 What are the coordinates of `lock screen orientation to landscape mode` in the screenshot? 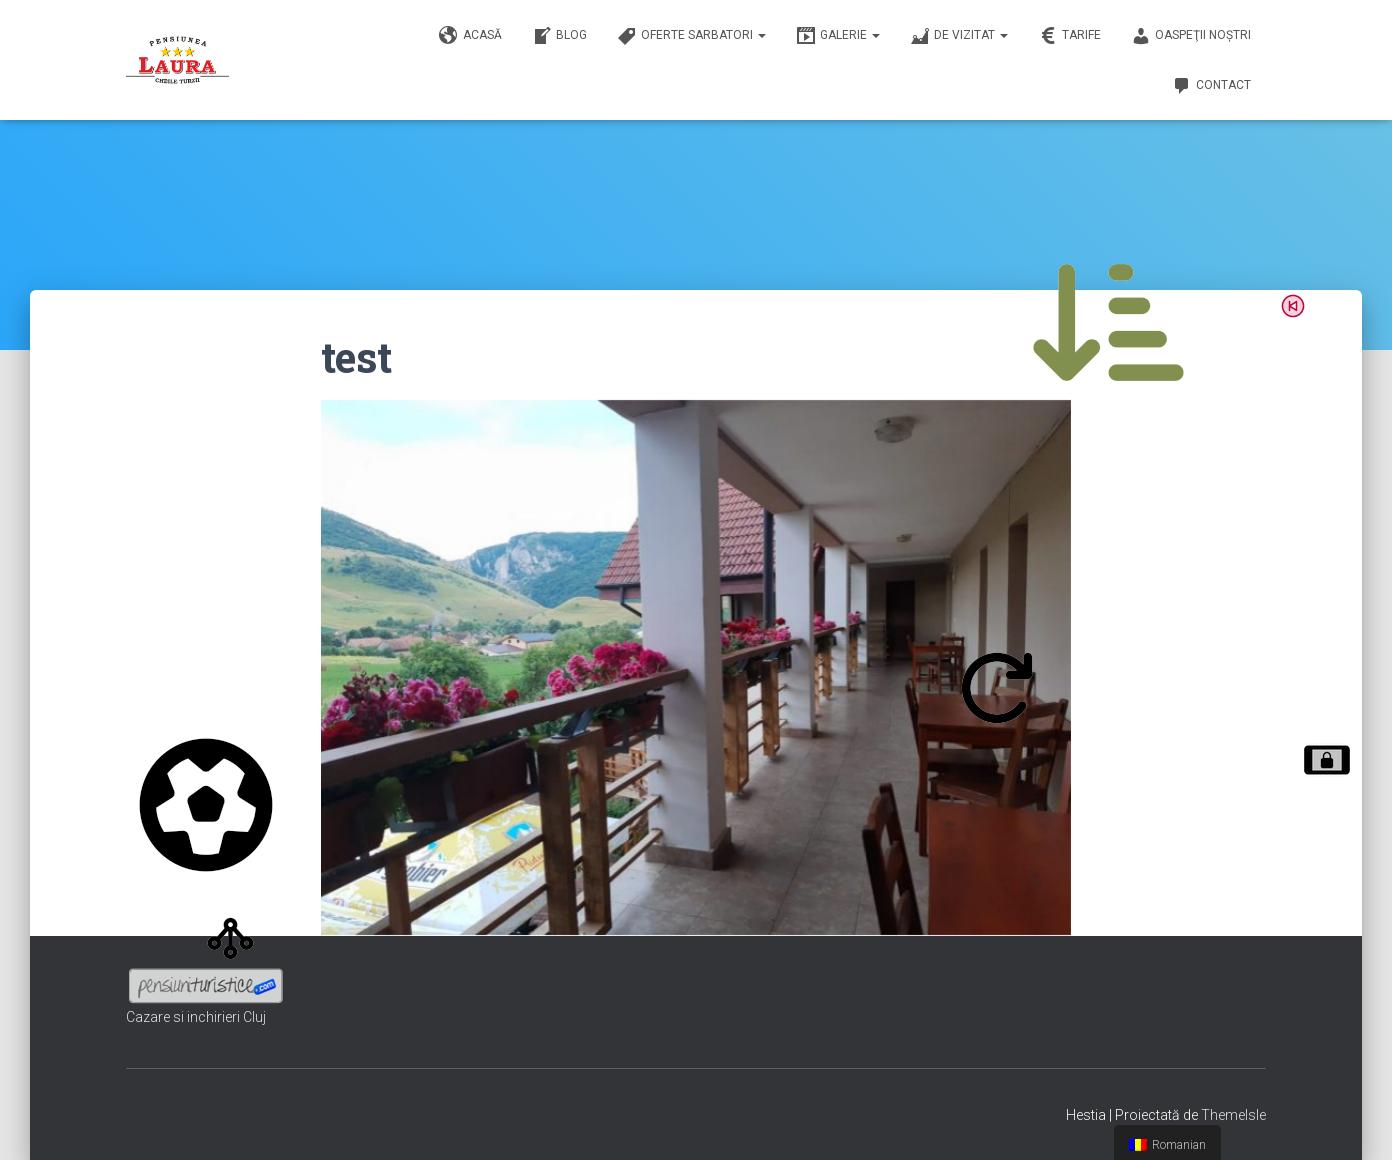 It's located at (1327, 760).